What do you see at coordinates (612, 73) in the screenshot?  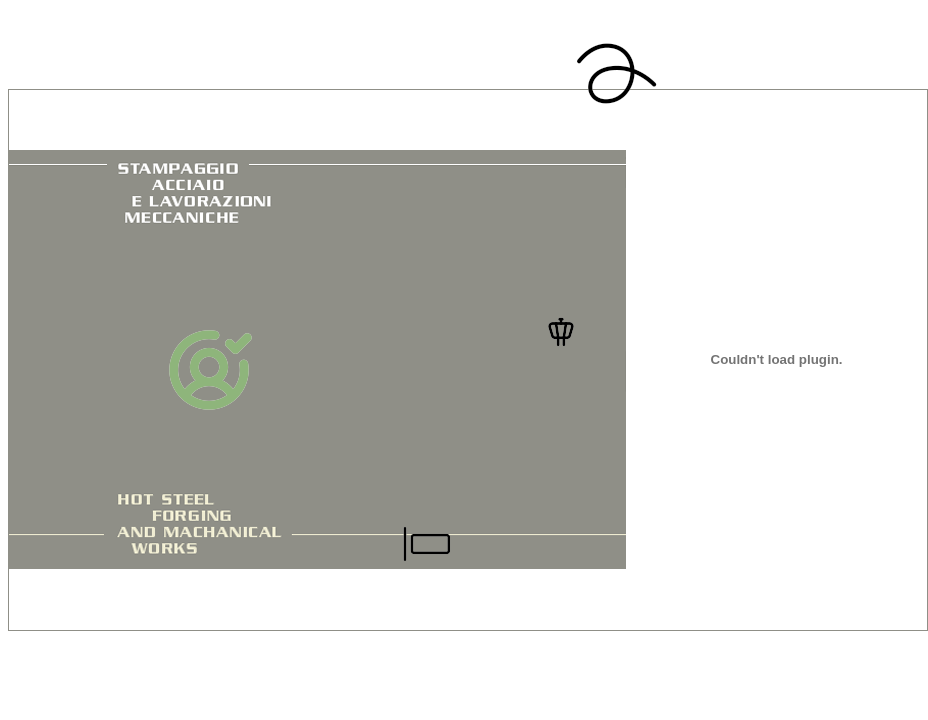 I see `freehand drawing or sketch tool` at bounding box center [612, 73].